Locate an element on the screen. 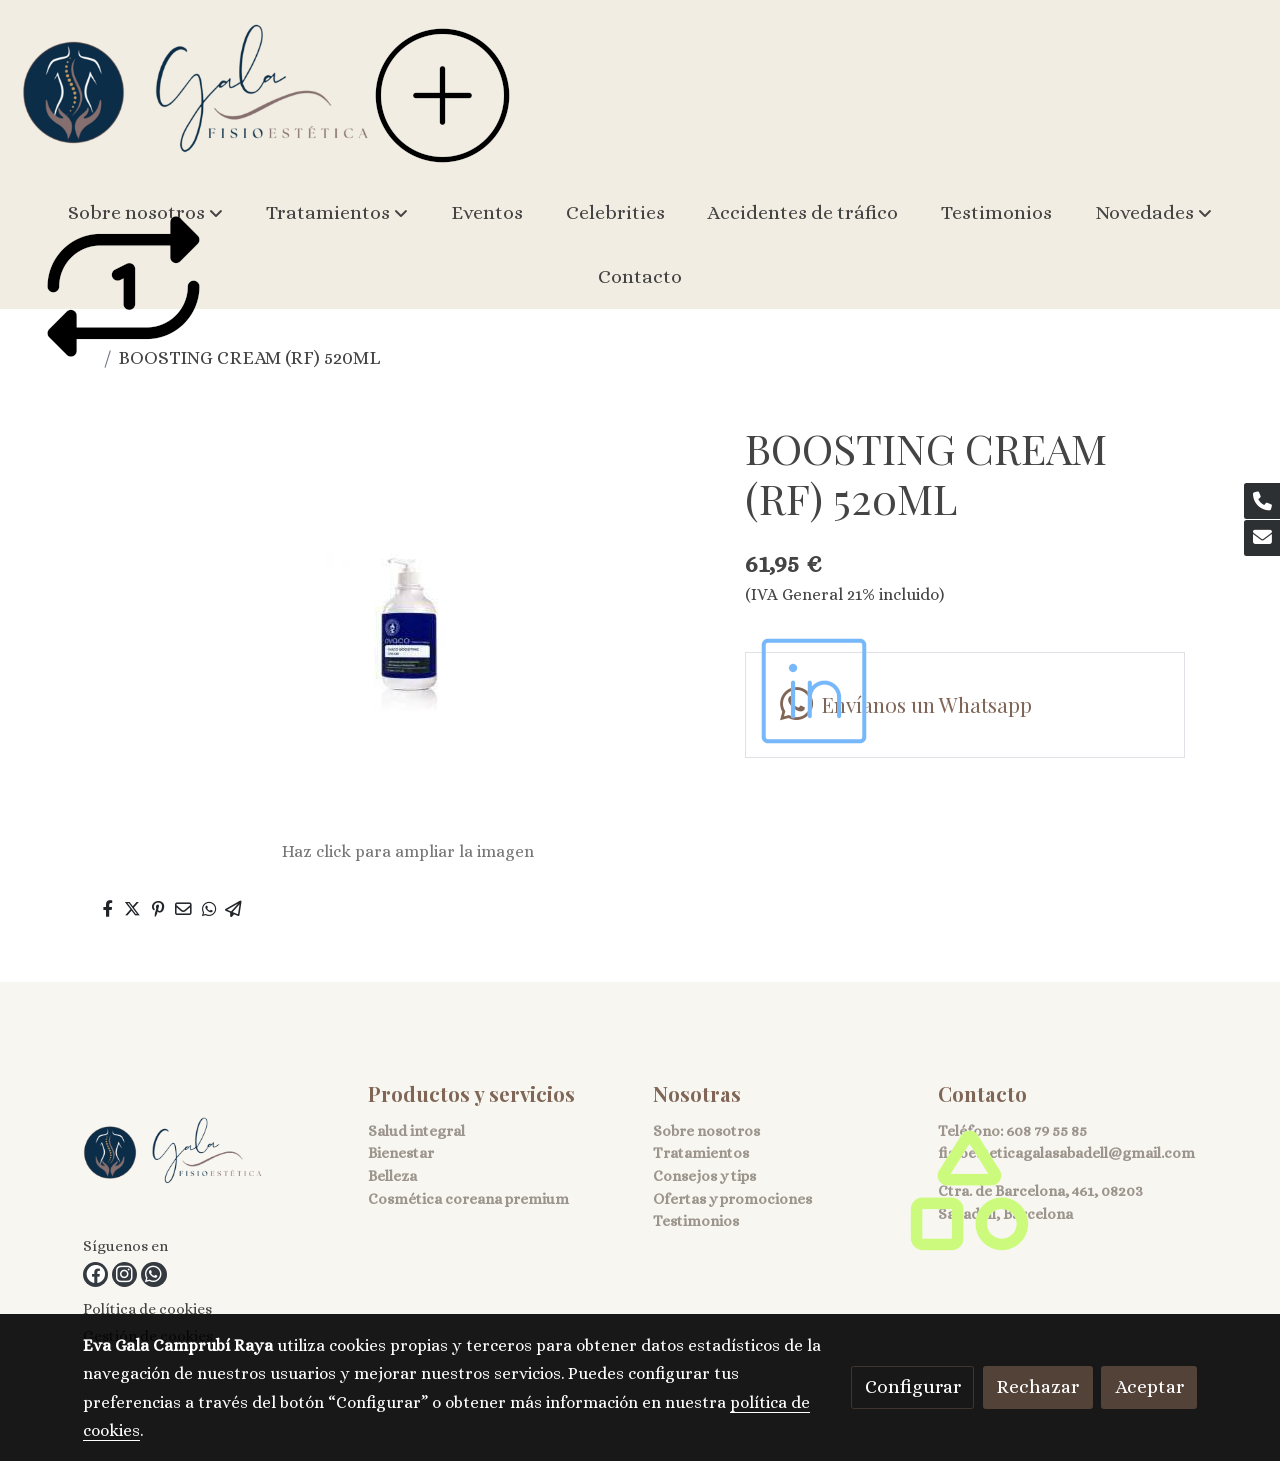 This screenshot has height=1461, width=1280. add a new item is located at coordinates (442, 95).